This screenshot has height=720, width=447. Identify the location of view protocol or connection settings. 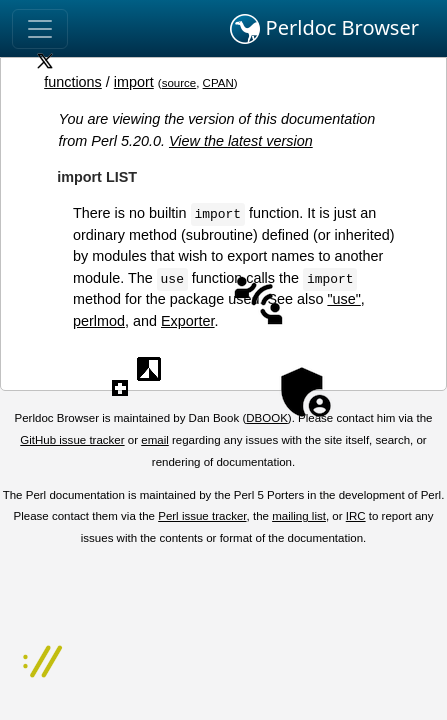
(41, 661).